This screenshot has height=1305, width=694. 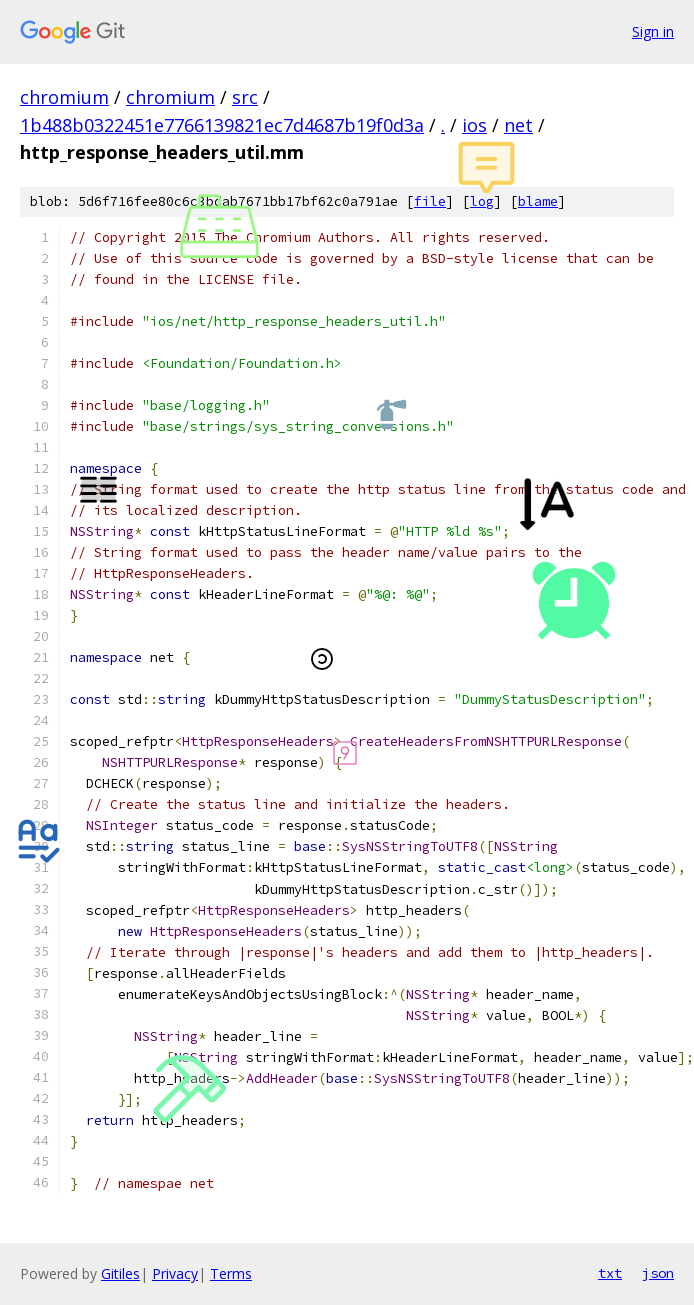 I want to click on indicates copyleft licensing for content or software, so click(x=322, y=659).